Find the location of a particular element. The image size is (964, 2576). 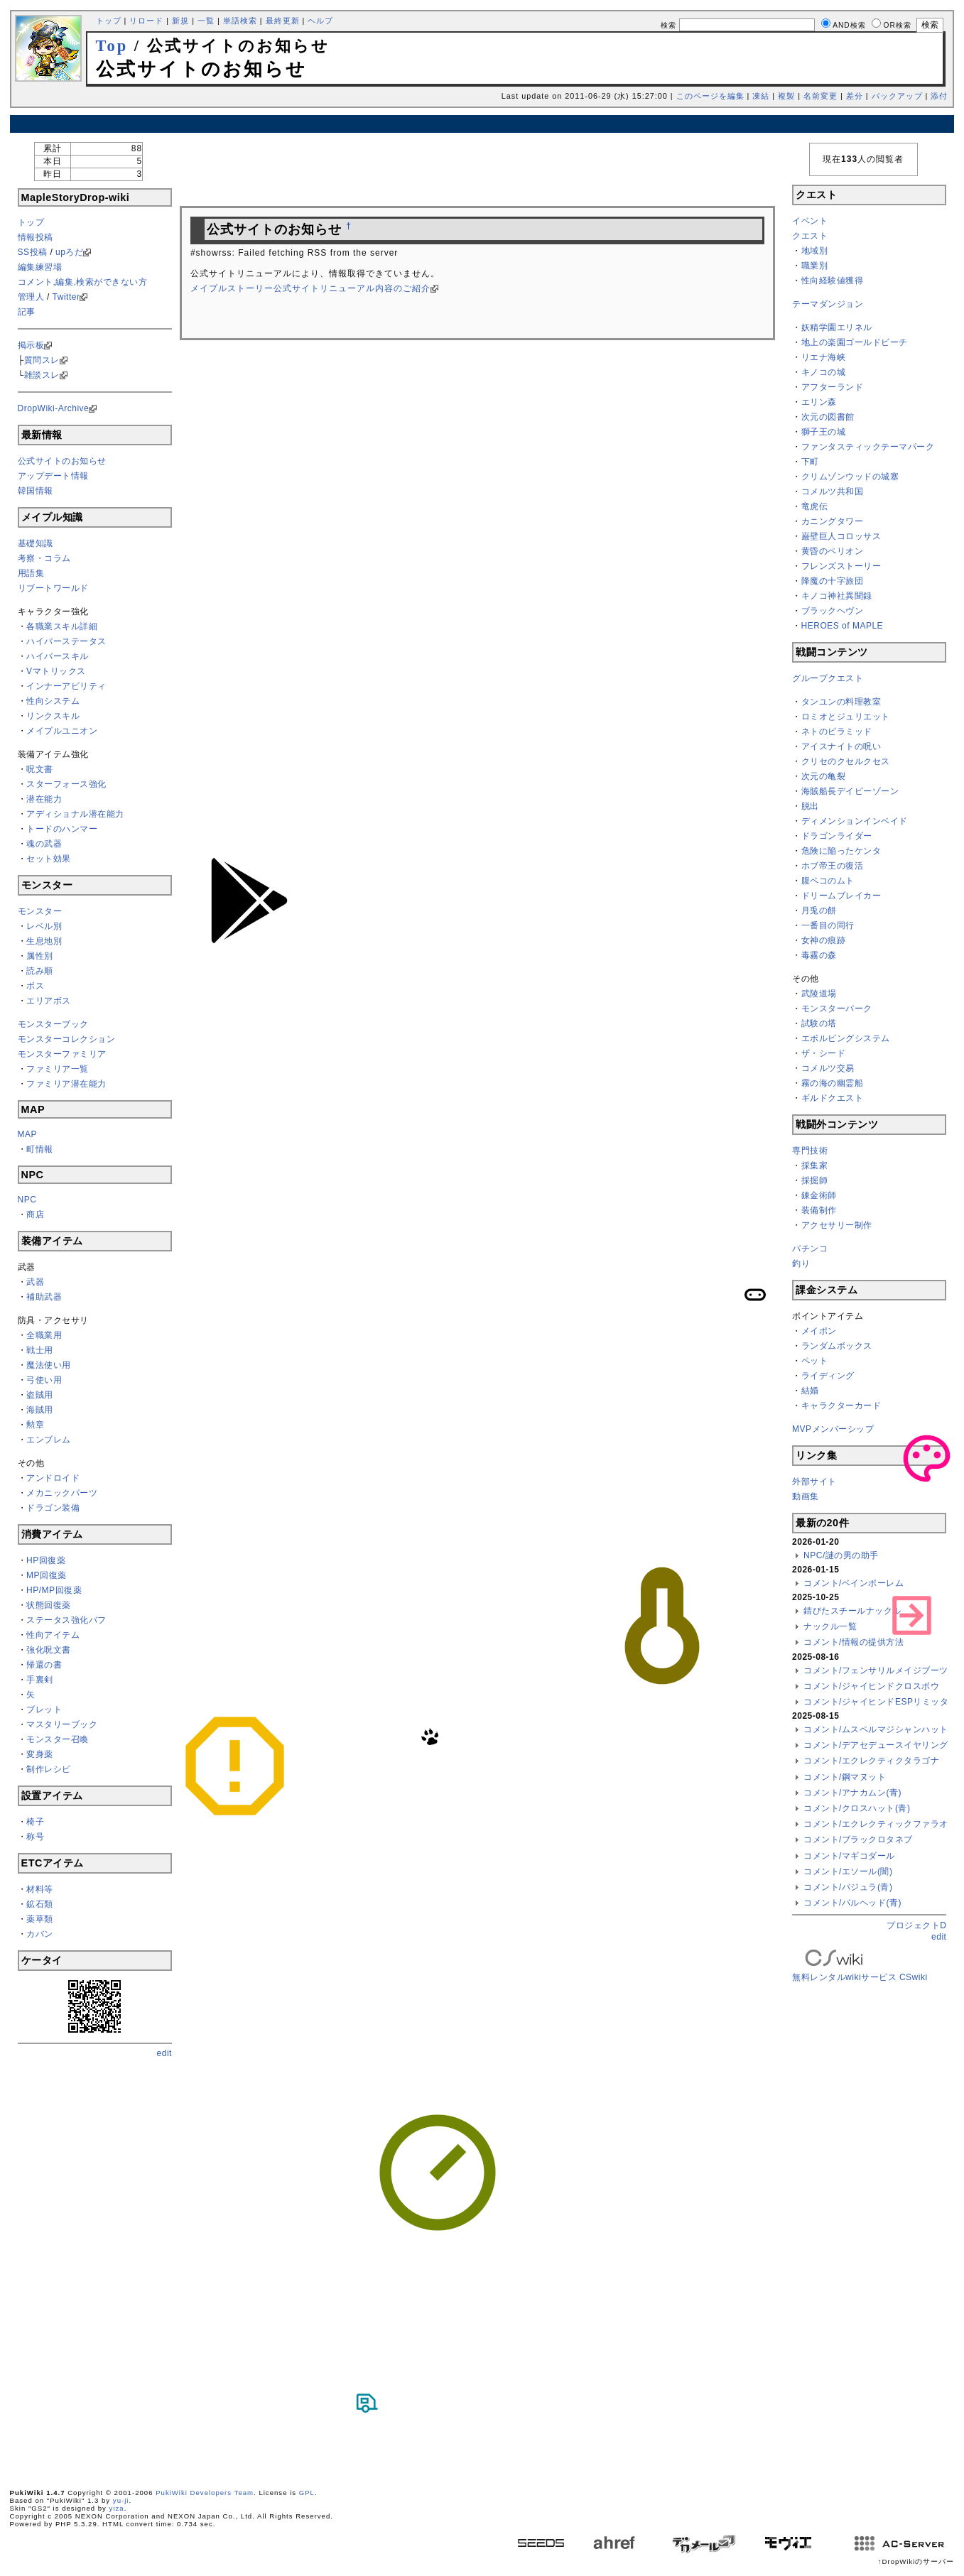

lazarus IDE logo is located at coordinates (430, 1737).